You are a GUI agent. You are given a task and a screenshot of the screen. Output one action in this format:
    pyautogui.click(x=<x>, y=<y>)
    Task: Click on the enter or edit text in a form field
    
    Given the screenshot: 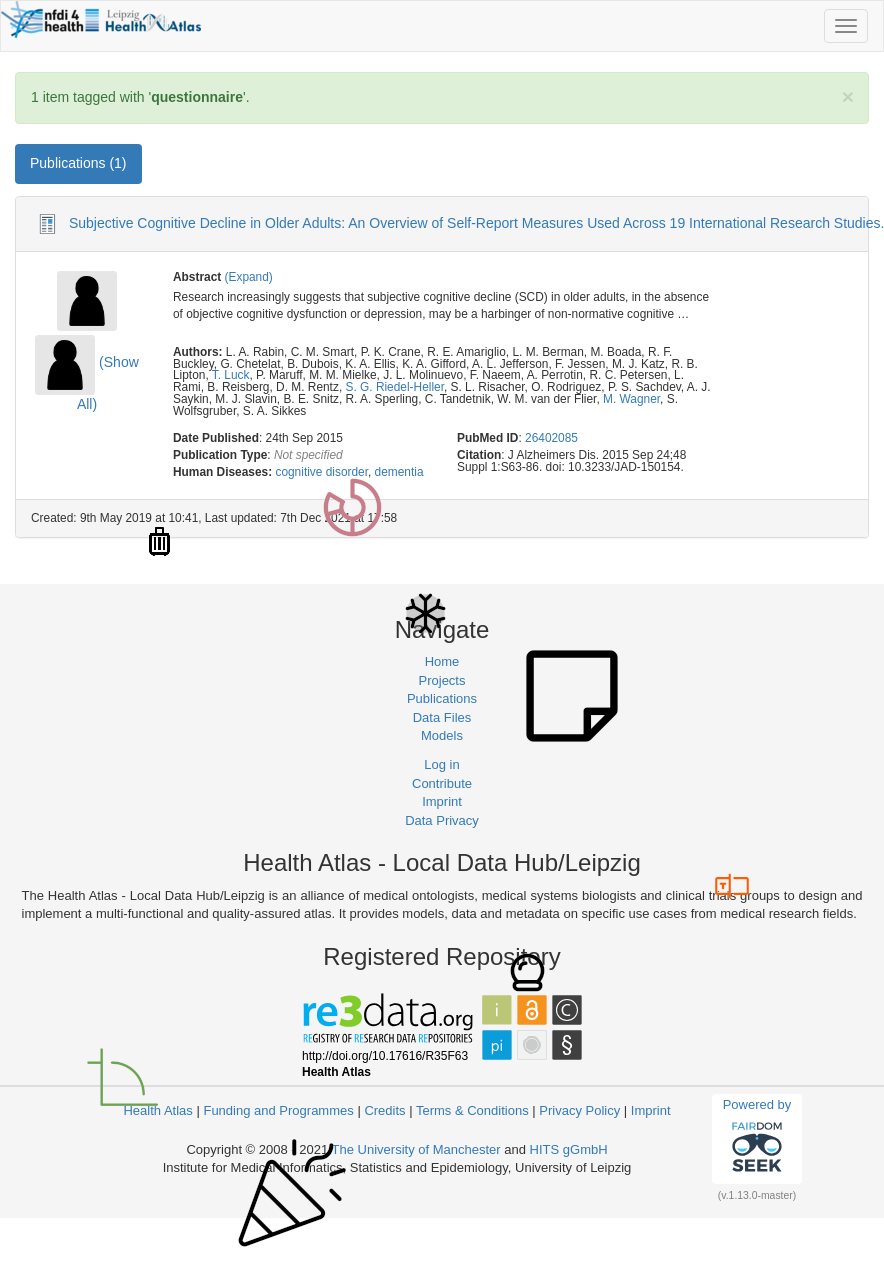 What is the action you would take?
    pyautogui.click(x=732, y=886)
    